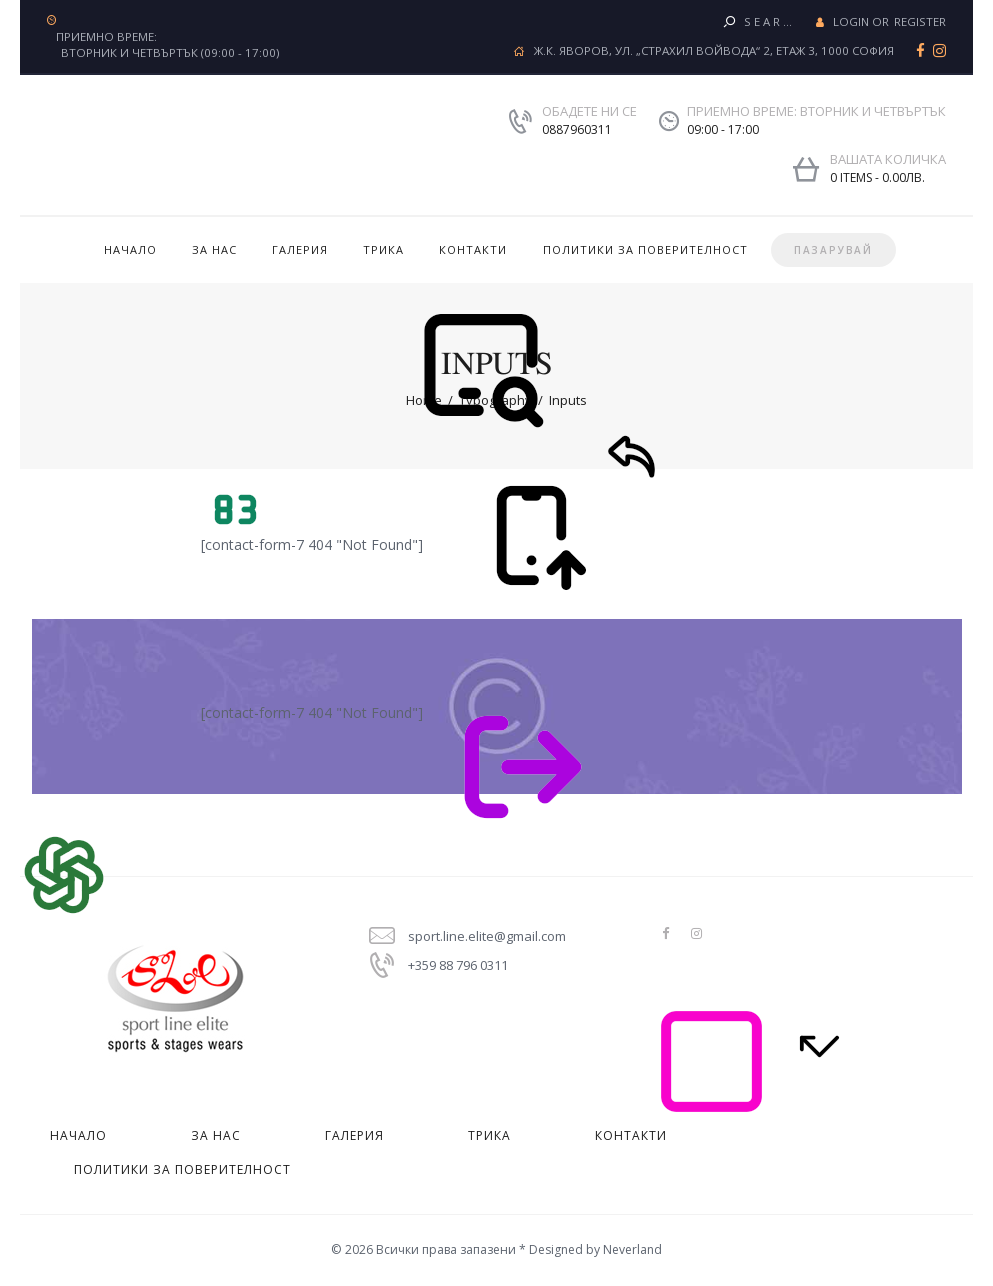 This screenshot has height=1286, width=993. I want to click on go back or return to previous step, so click(819, 1045).